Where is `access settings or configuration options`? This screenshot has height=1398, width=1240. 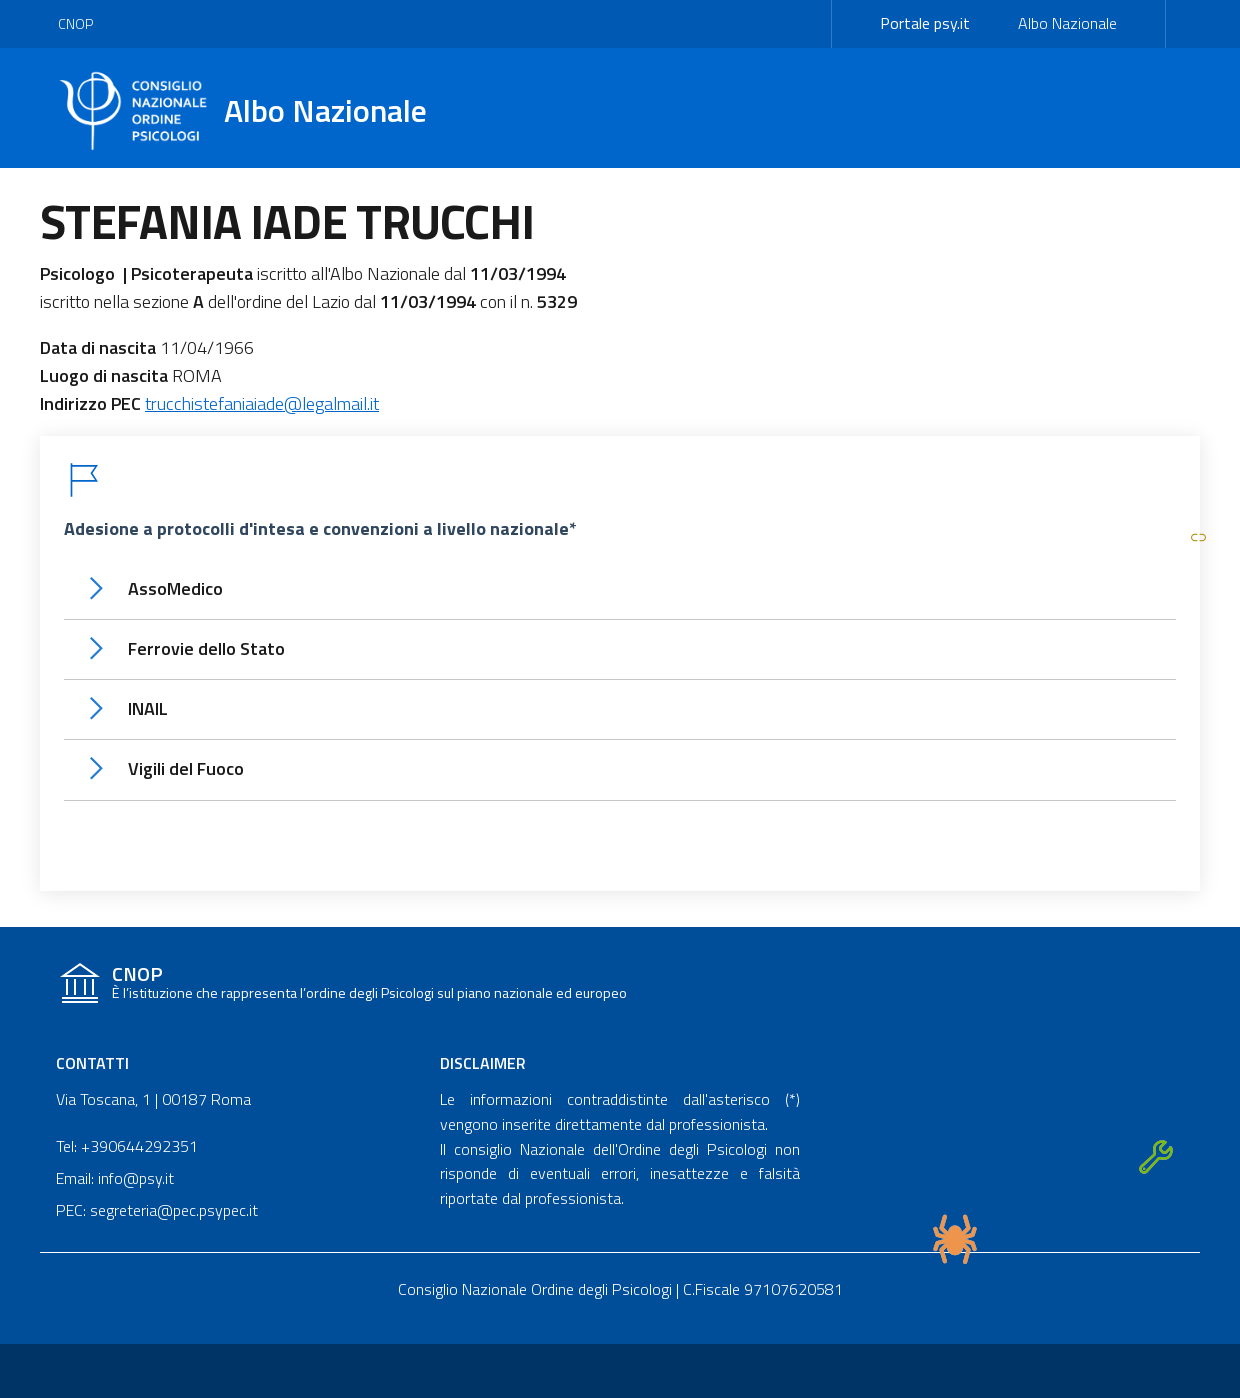 access settings or configuration options is located at coordinates (1156, 1157).